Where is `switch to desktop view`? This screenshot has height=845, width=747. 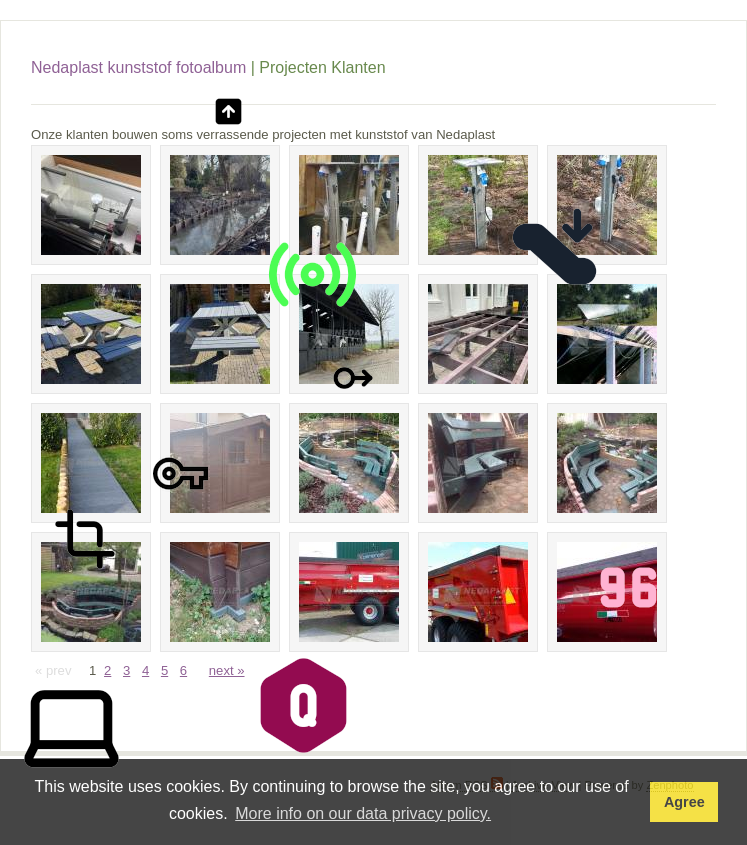 switch to desktop view is located at coordinates (71, 726).